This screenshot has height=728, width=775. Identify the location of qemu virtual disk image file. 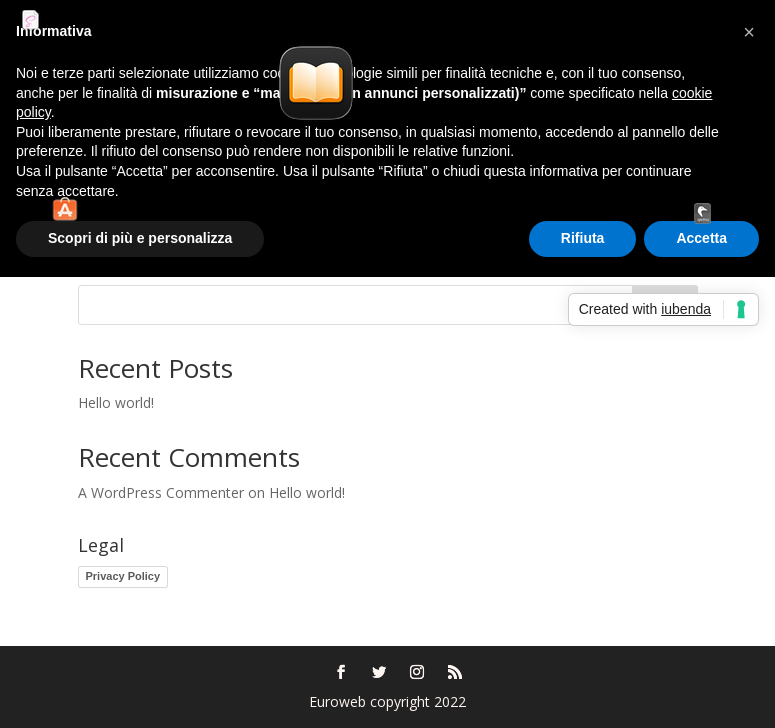
(702, 213).